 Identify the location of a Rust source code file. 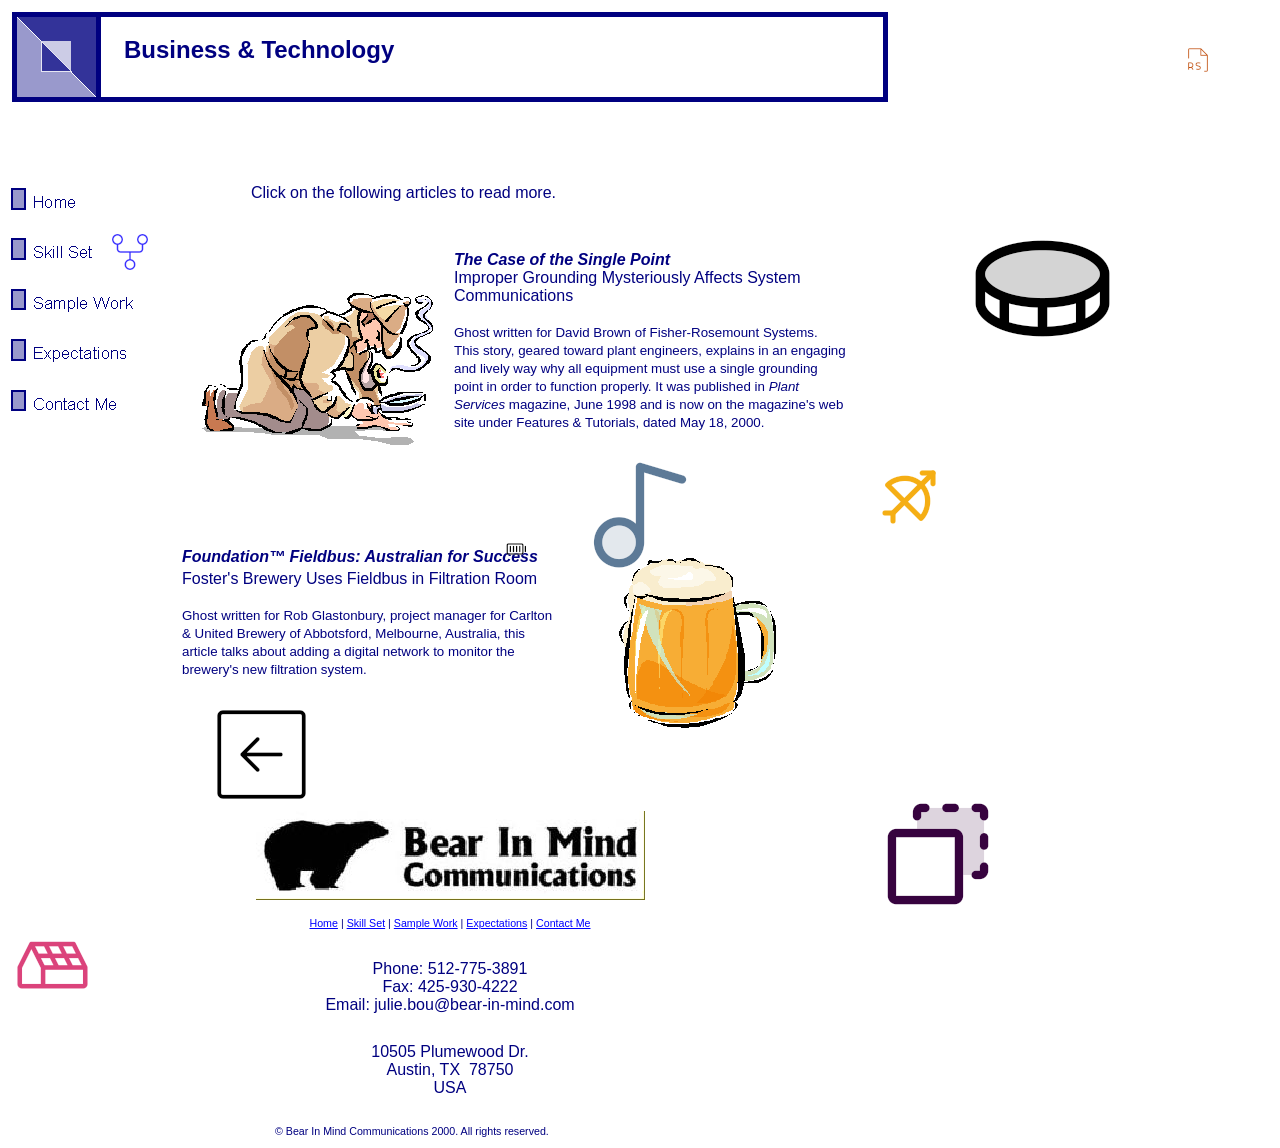
(1198, 60).